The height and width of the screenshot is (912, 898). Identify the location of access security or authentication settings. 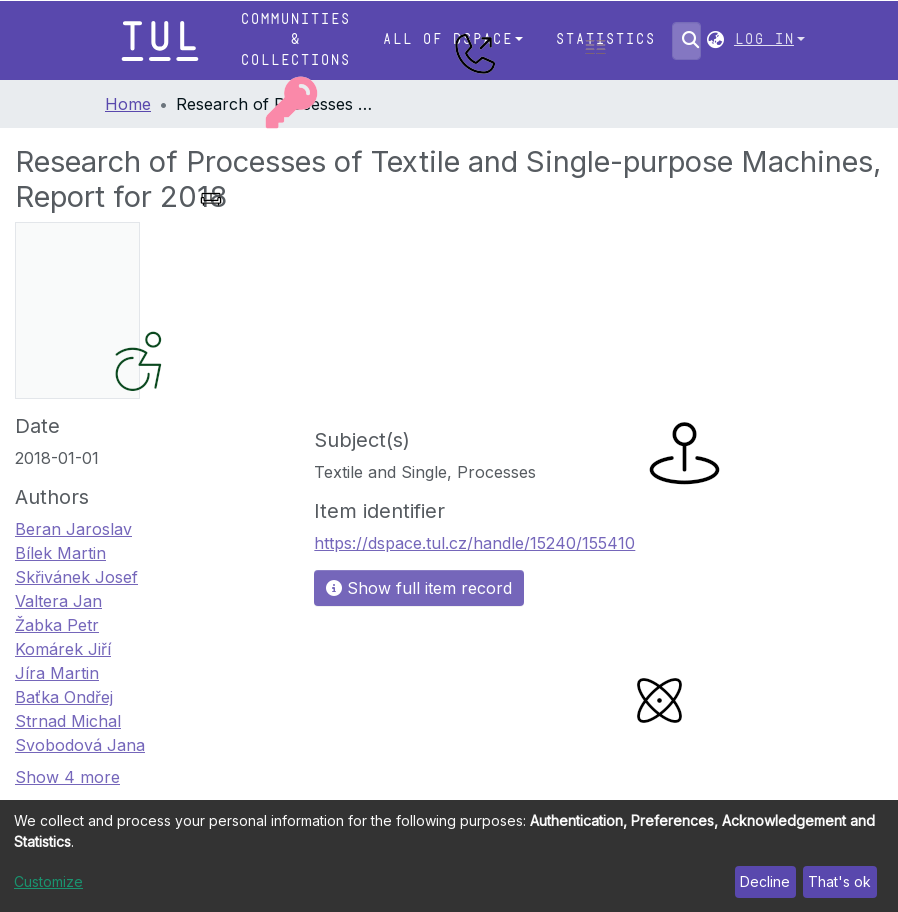
(291, 102).